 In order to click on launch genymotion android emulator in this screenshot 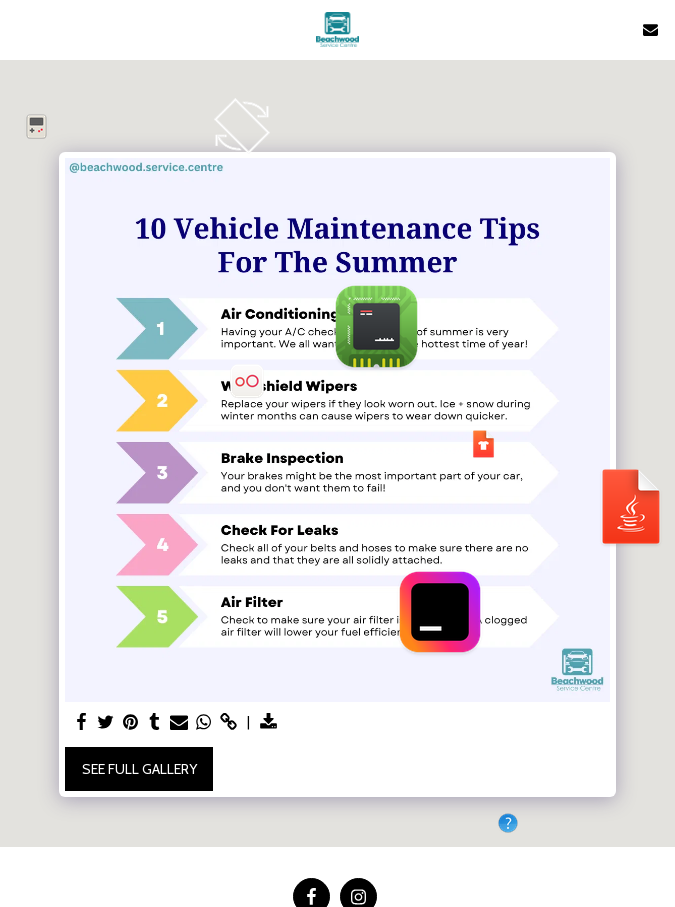, I will do `click(247, 381)`.